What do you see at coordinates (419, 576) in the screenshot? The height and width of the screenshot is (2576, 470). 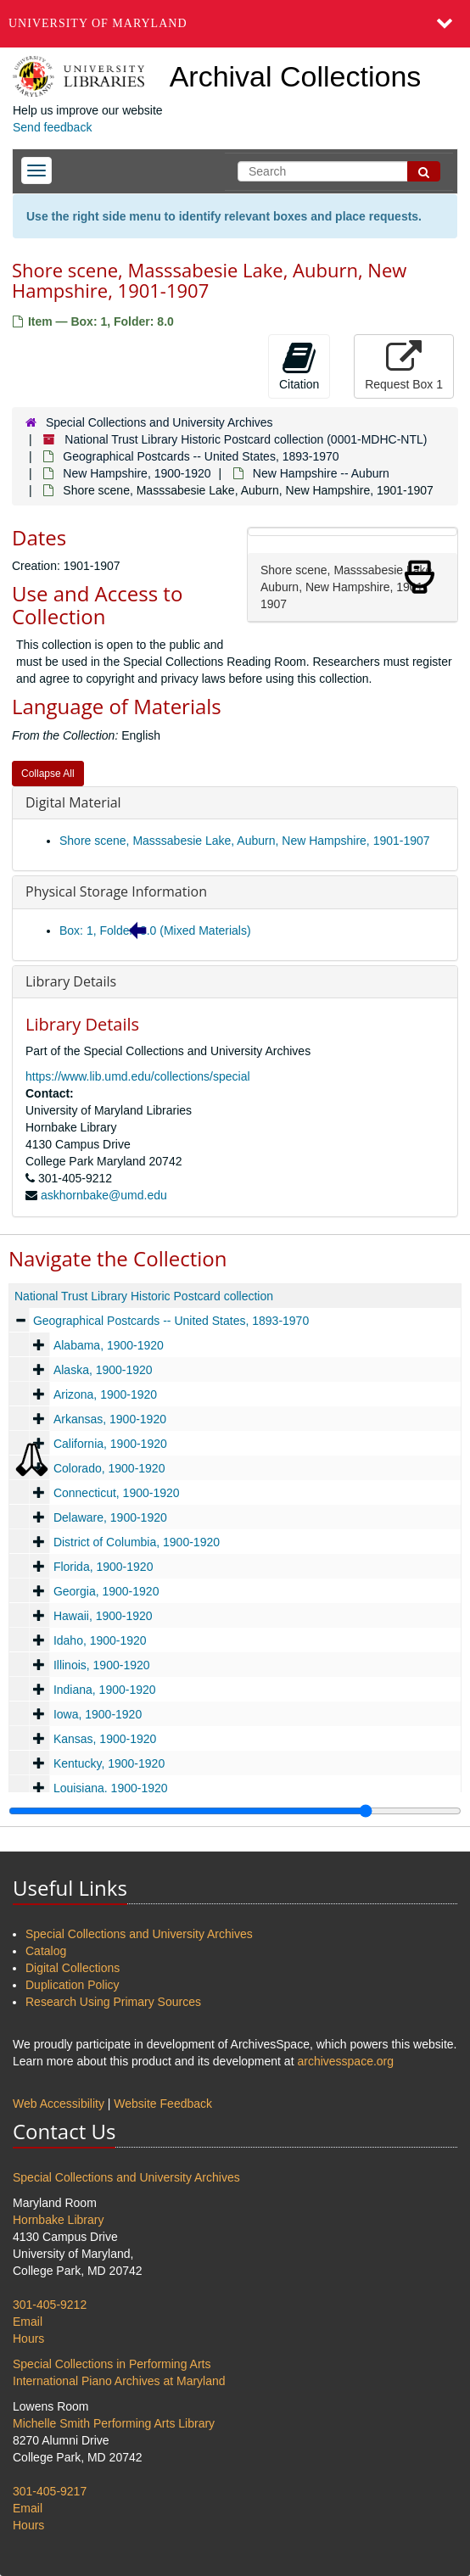 I see `find nearby restrooms` at bounding box center [419, 576].